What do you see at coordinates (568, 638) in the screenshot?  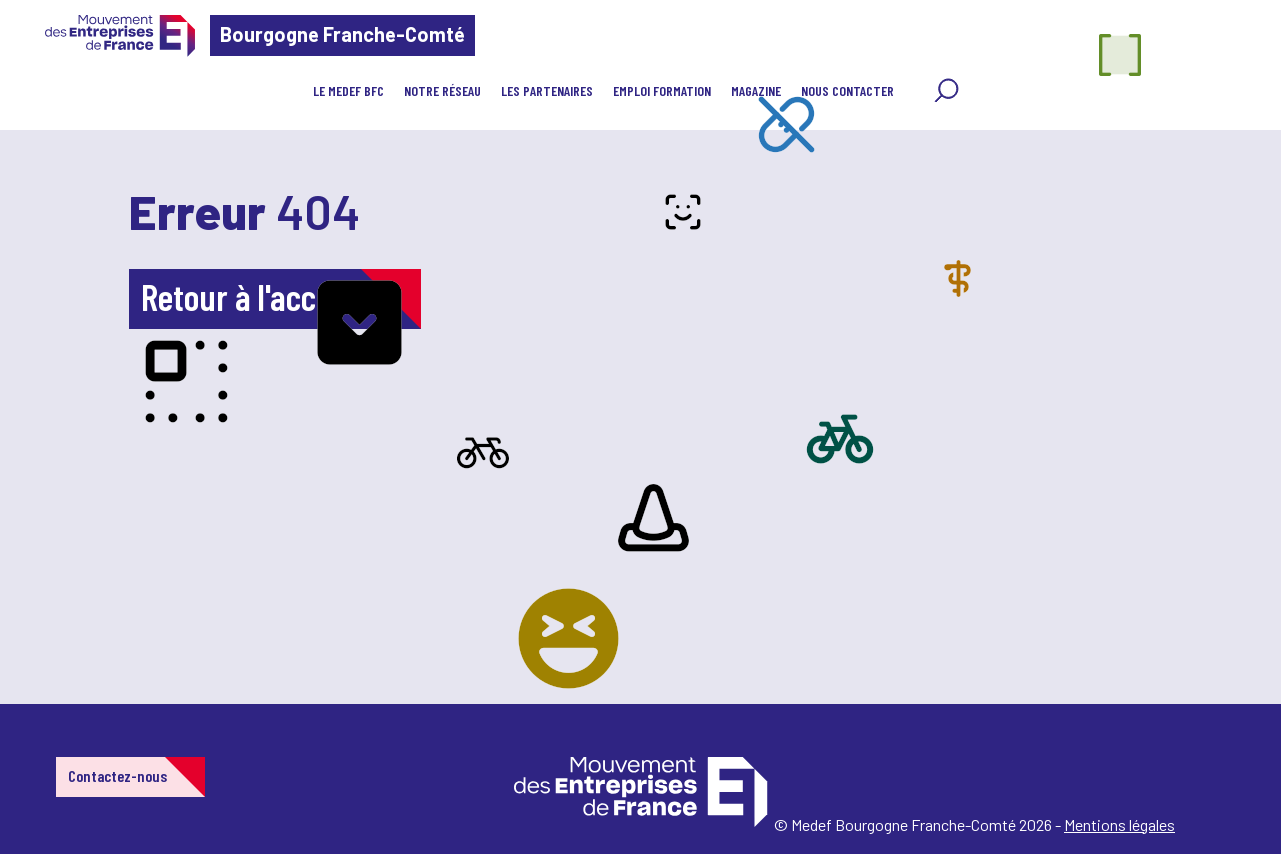 I see `react with laughter to a post or message` at bounding box center [568, 638].